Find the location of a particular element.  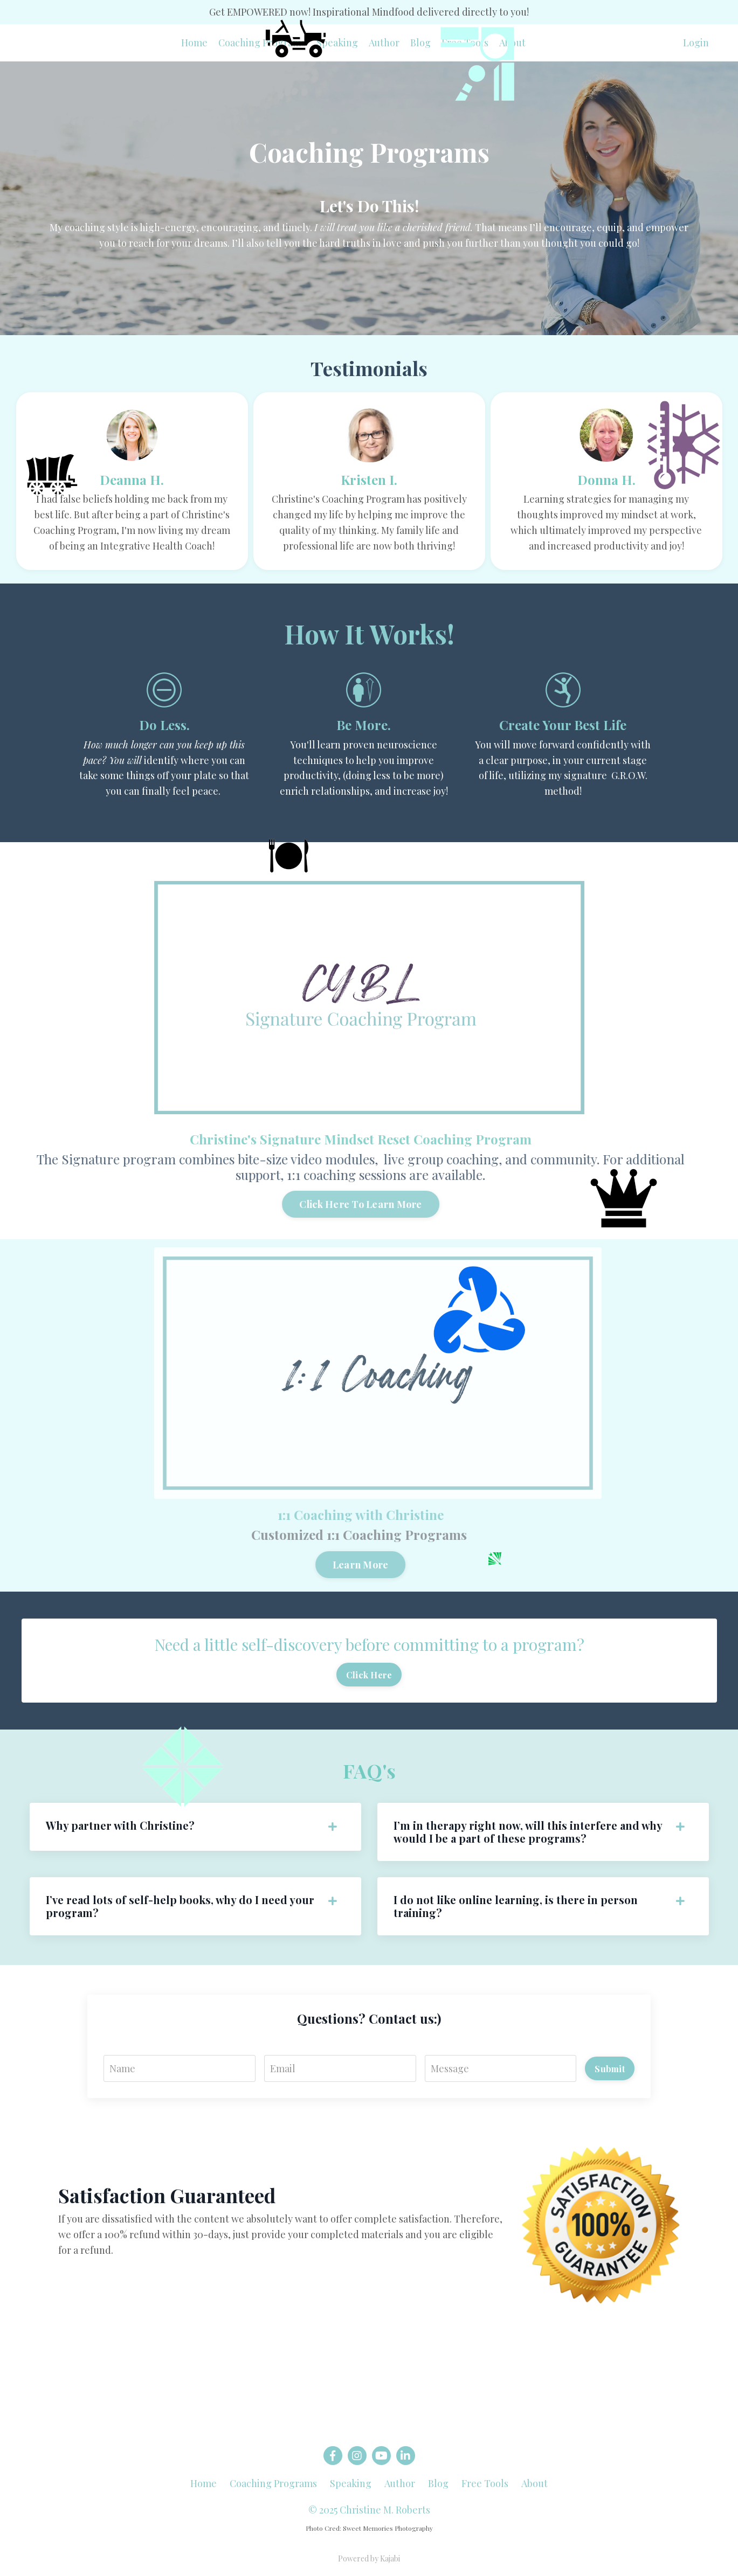

access western or frontier-themed game content is located at coordinates (52, 469).